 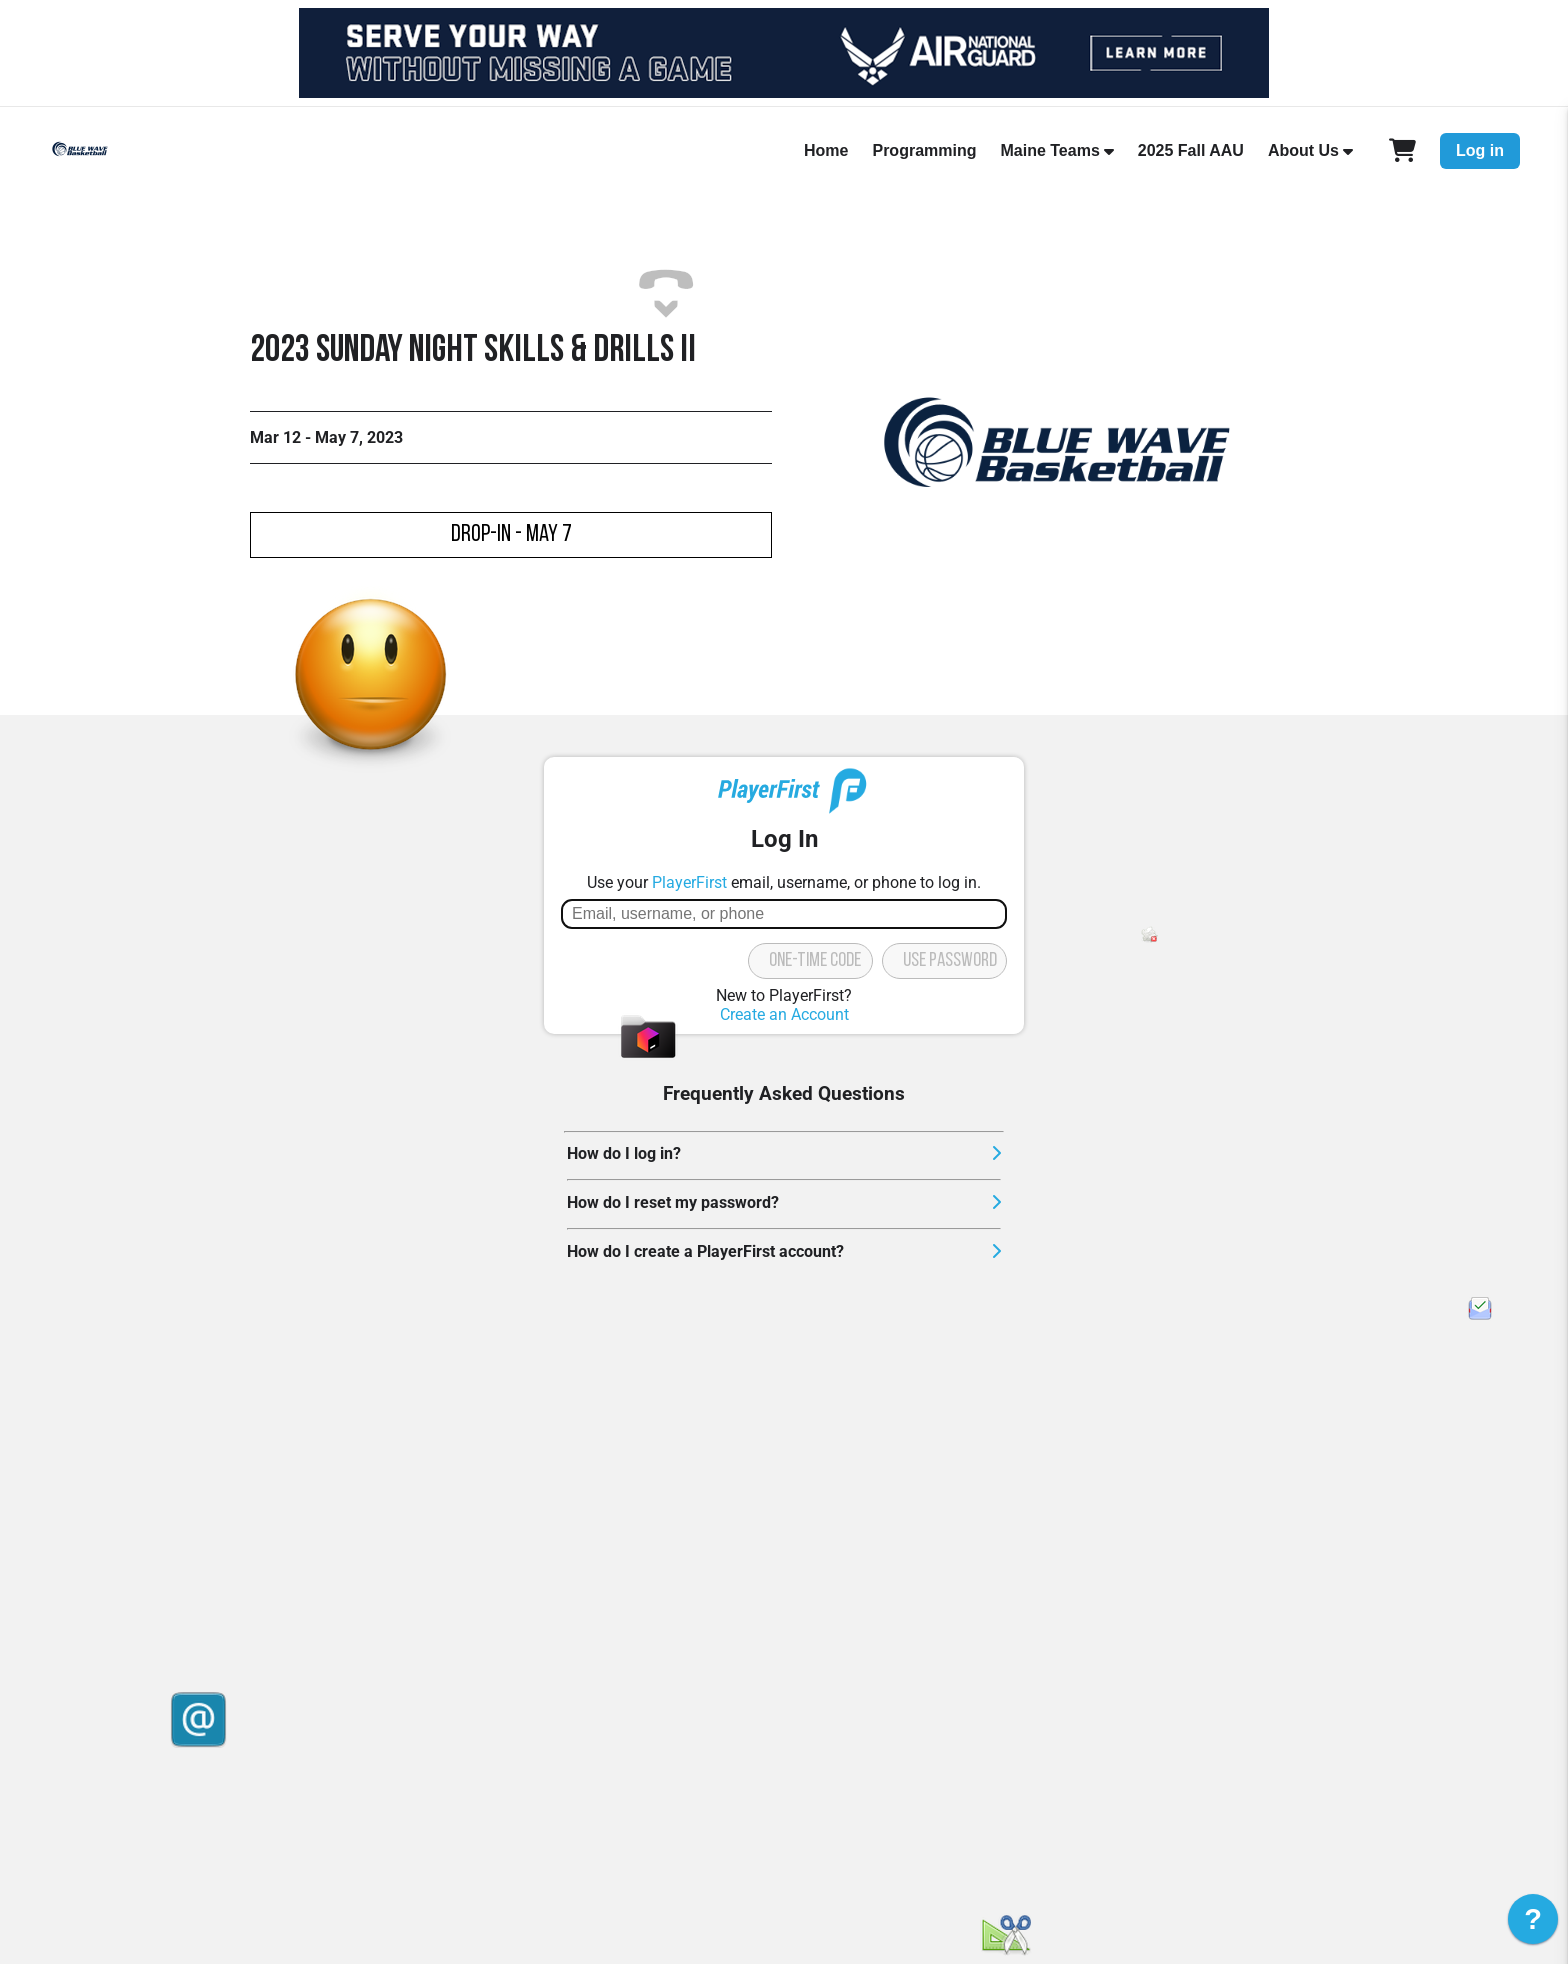 I want to click on end or hang up a call, so click(x=666, y=289).